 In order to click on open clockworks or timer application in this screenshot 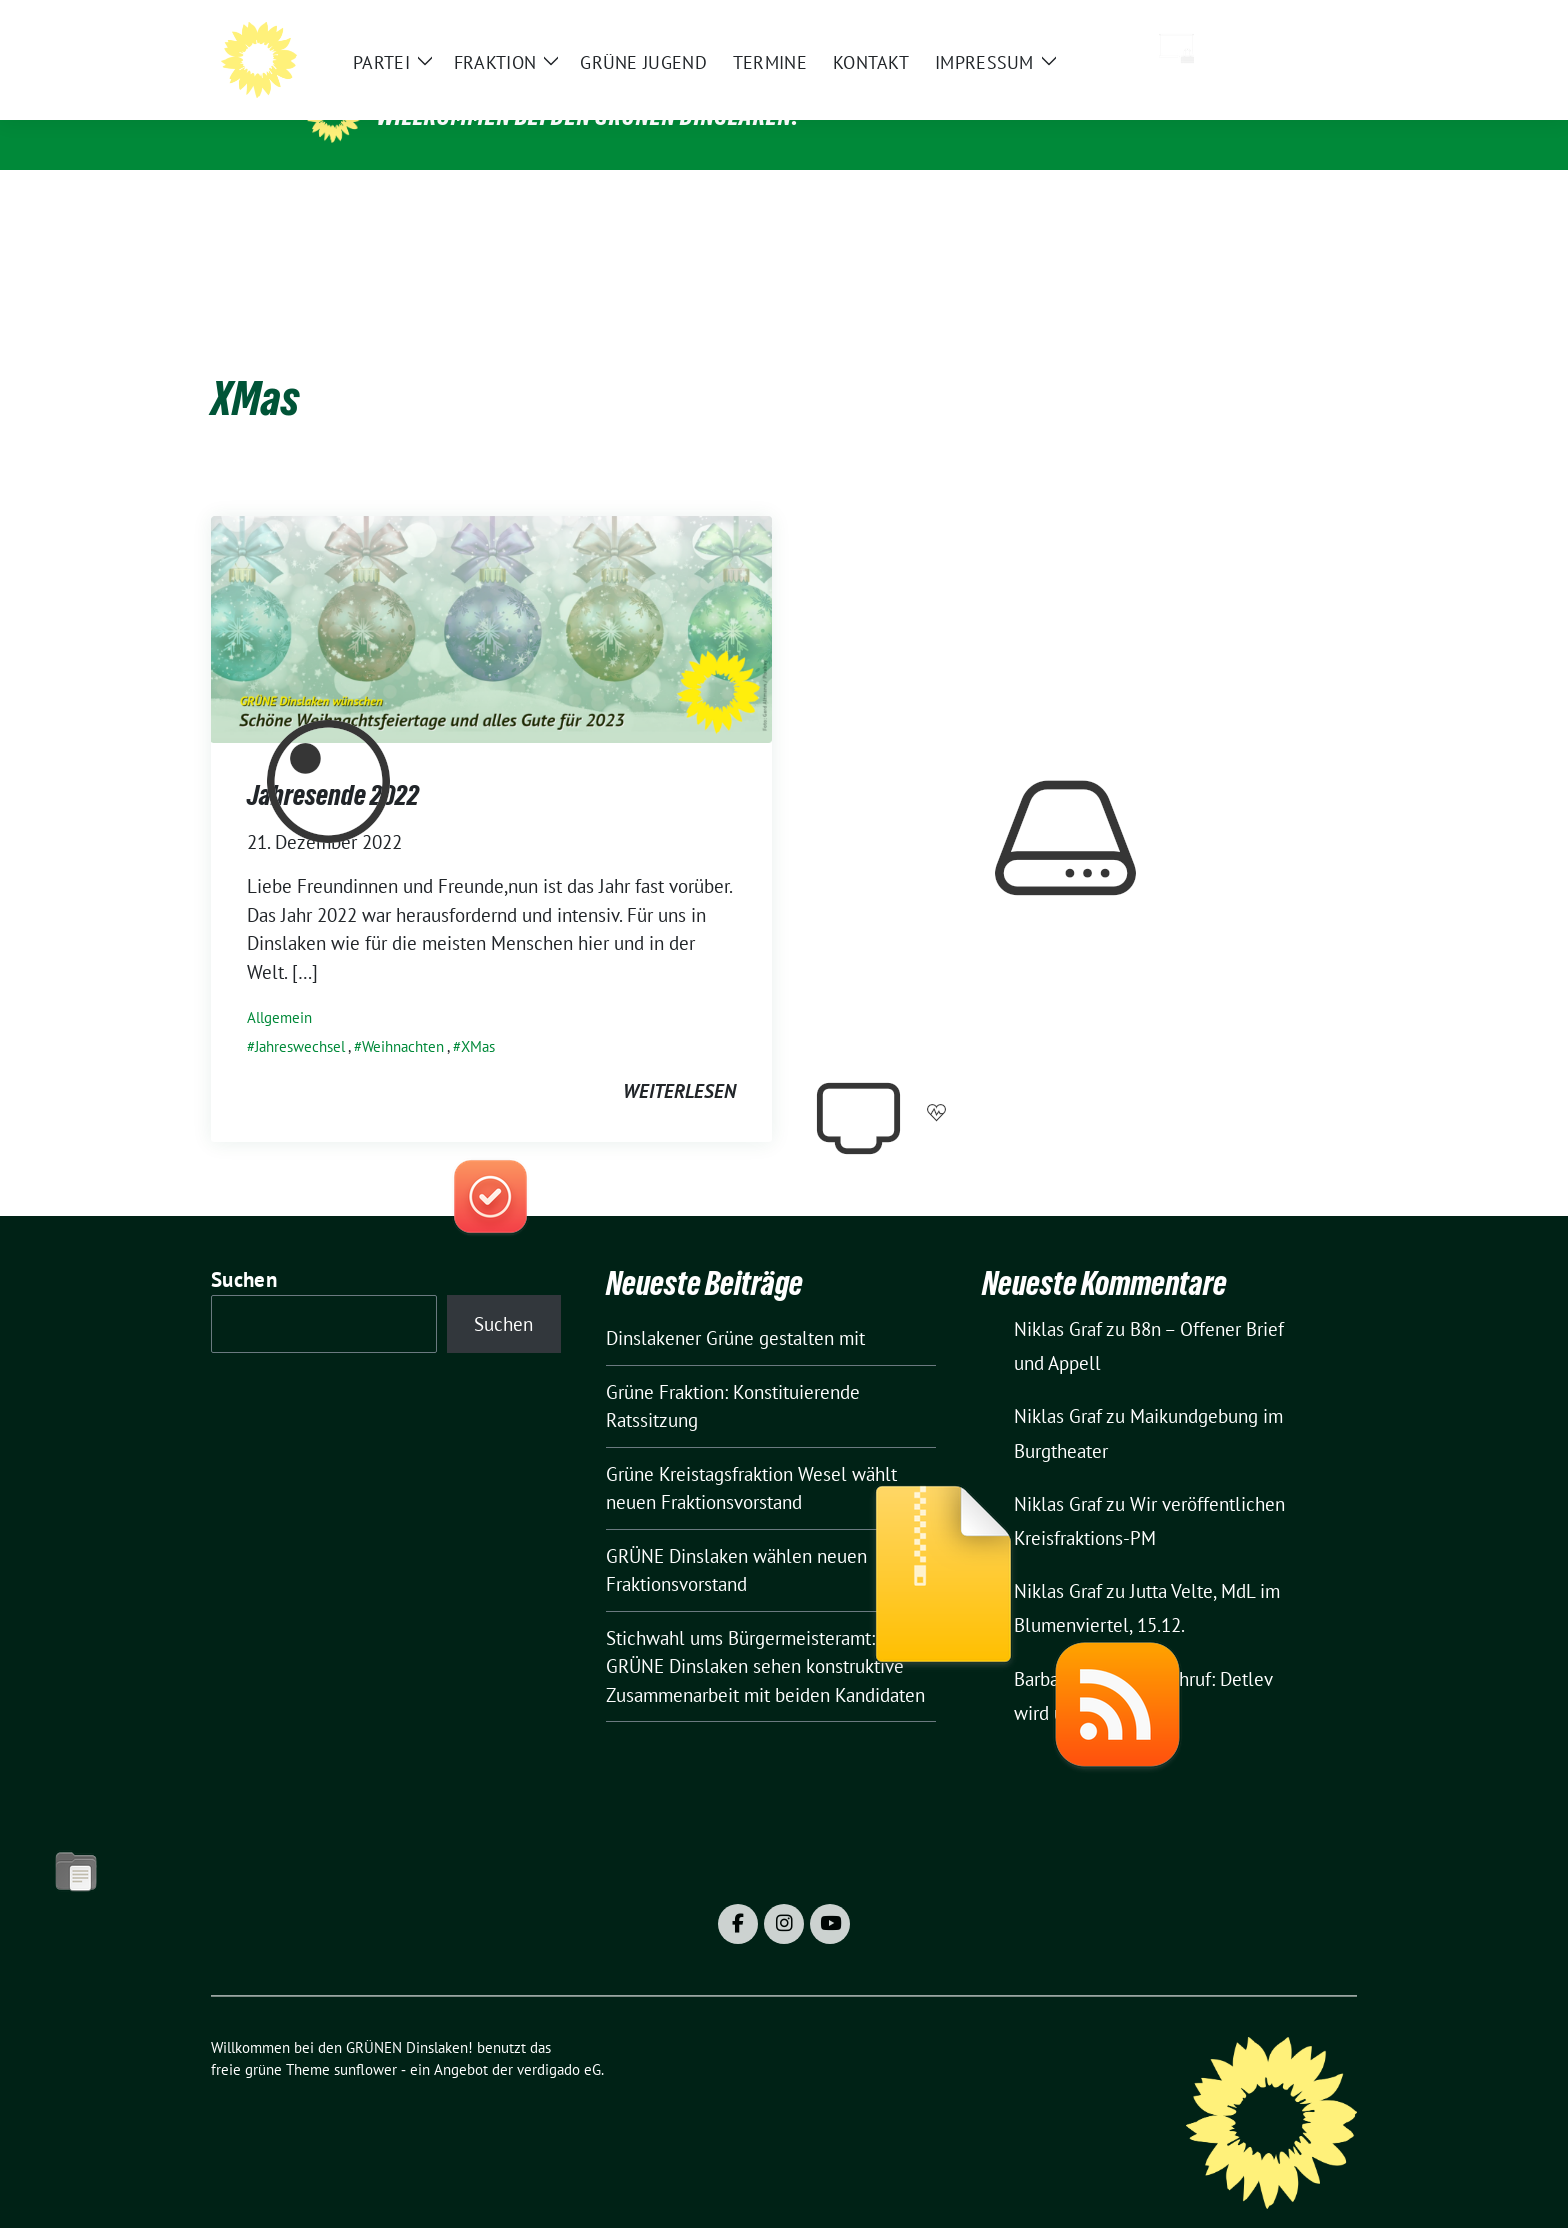, I will do `click(328, 781)`.